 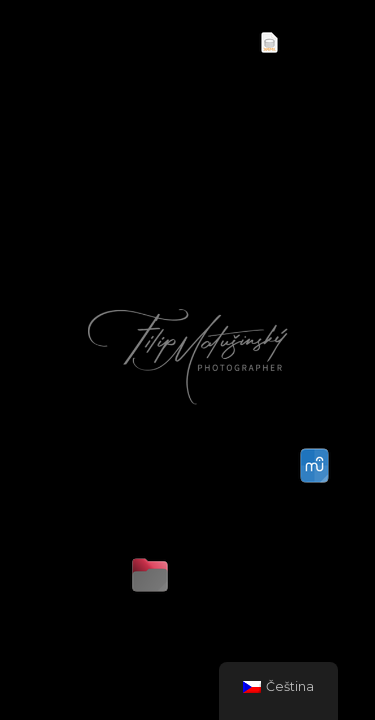 What do you see at coordinates (150, 575) in the screenshot?
I see `drop files here to move them into this folder` at bounding box center [150, 575].